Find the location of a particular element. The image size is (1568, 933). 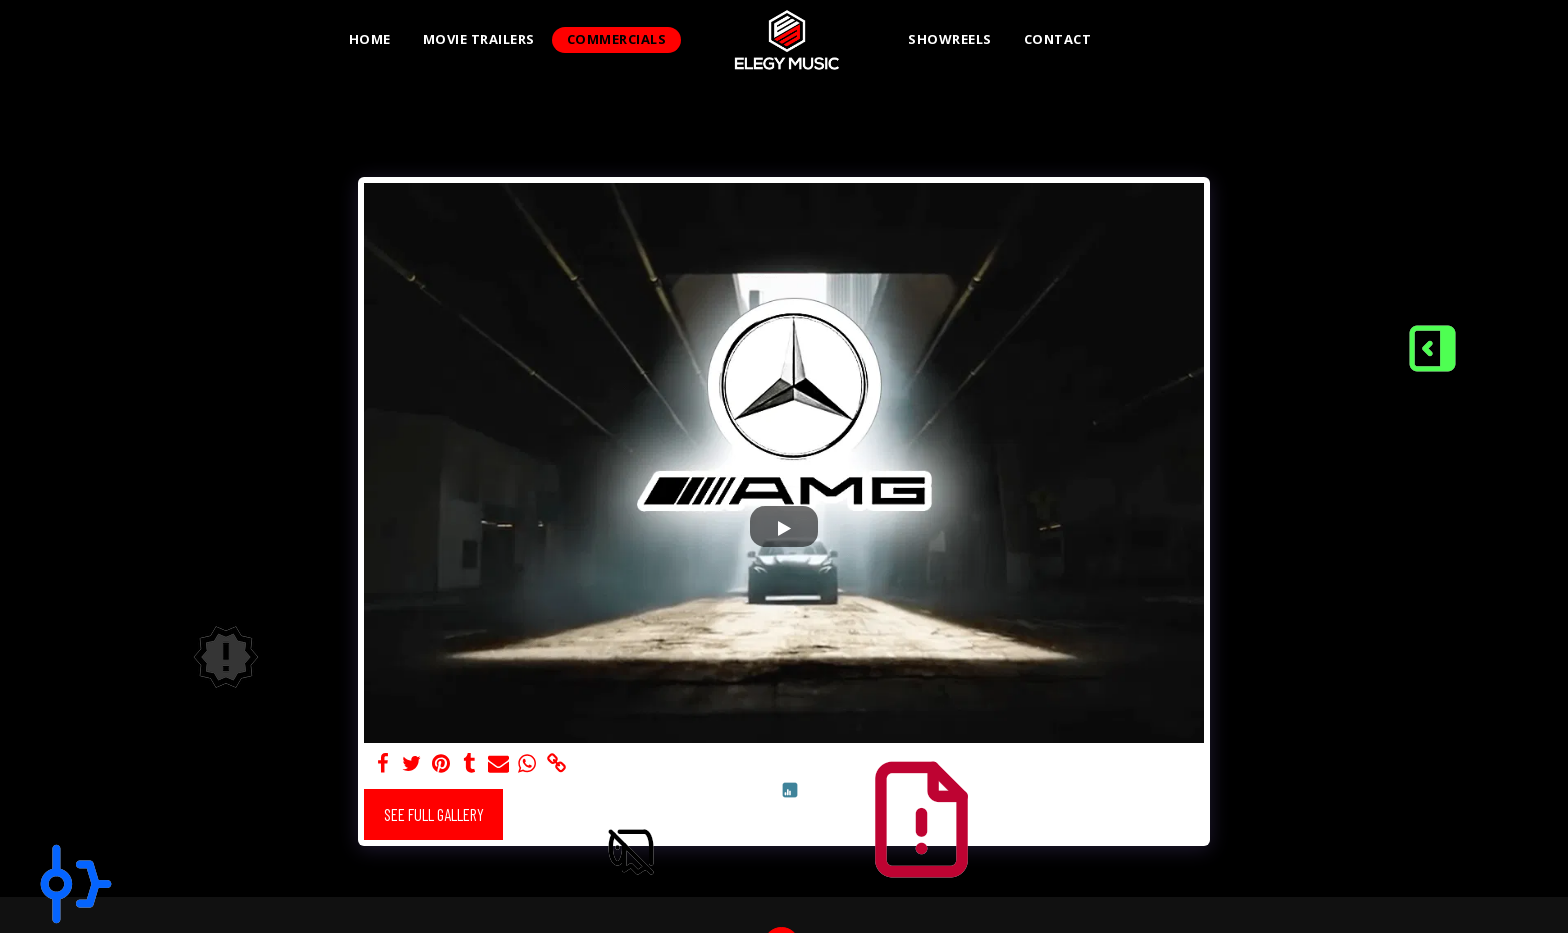

indicates a file with an error or warning is located at coordinates (921, 819).